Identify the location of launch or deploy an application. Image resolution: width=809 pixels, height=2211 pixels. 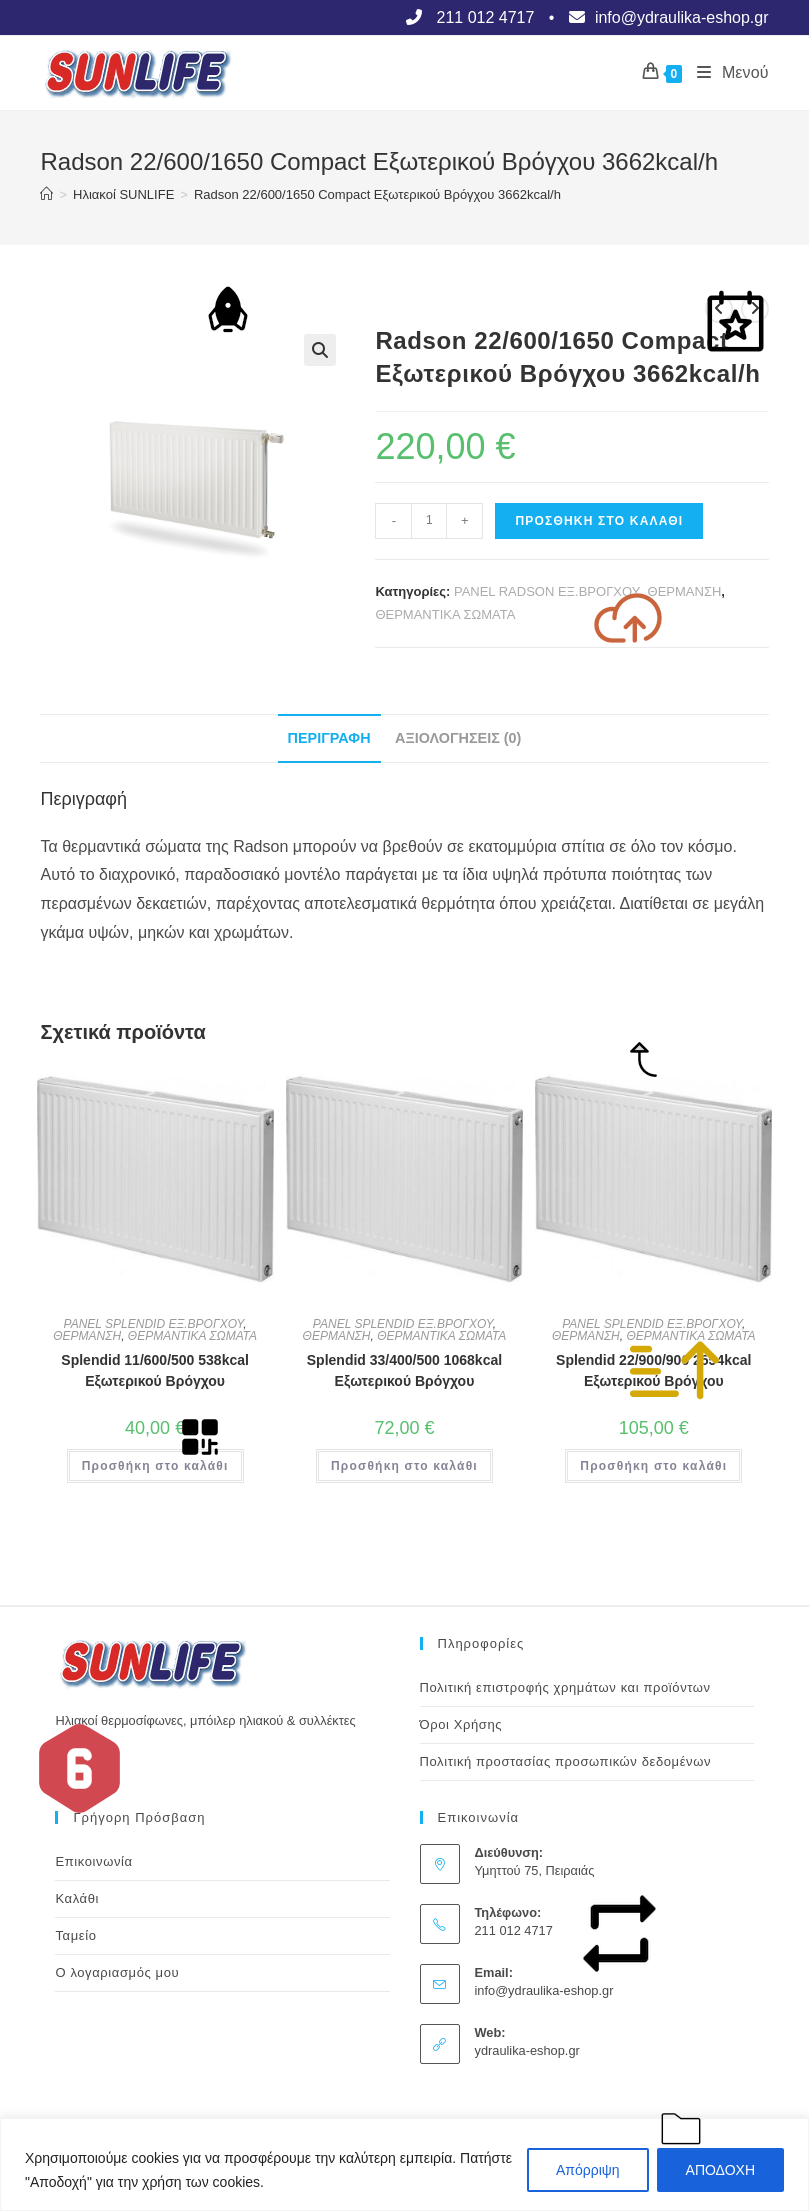
(228, 311).